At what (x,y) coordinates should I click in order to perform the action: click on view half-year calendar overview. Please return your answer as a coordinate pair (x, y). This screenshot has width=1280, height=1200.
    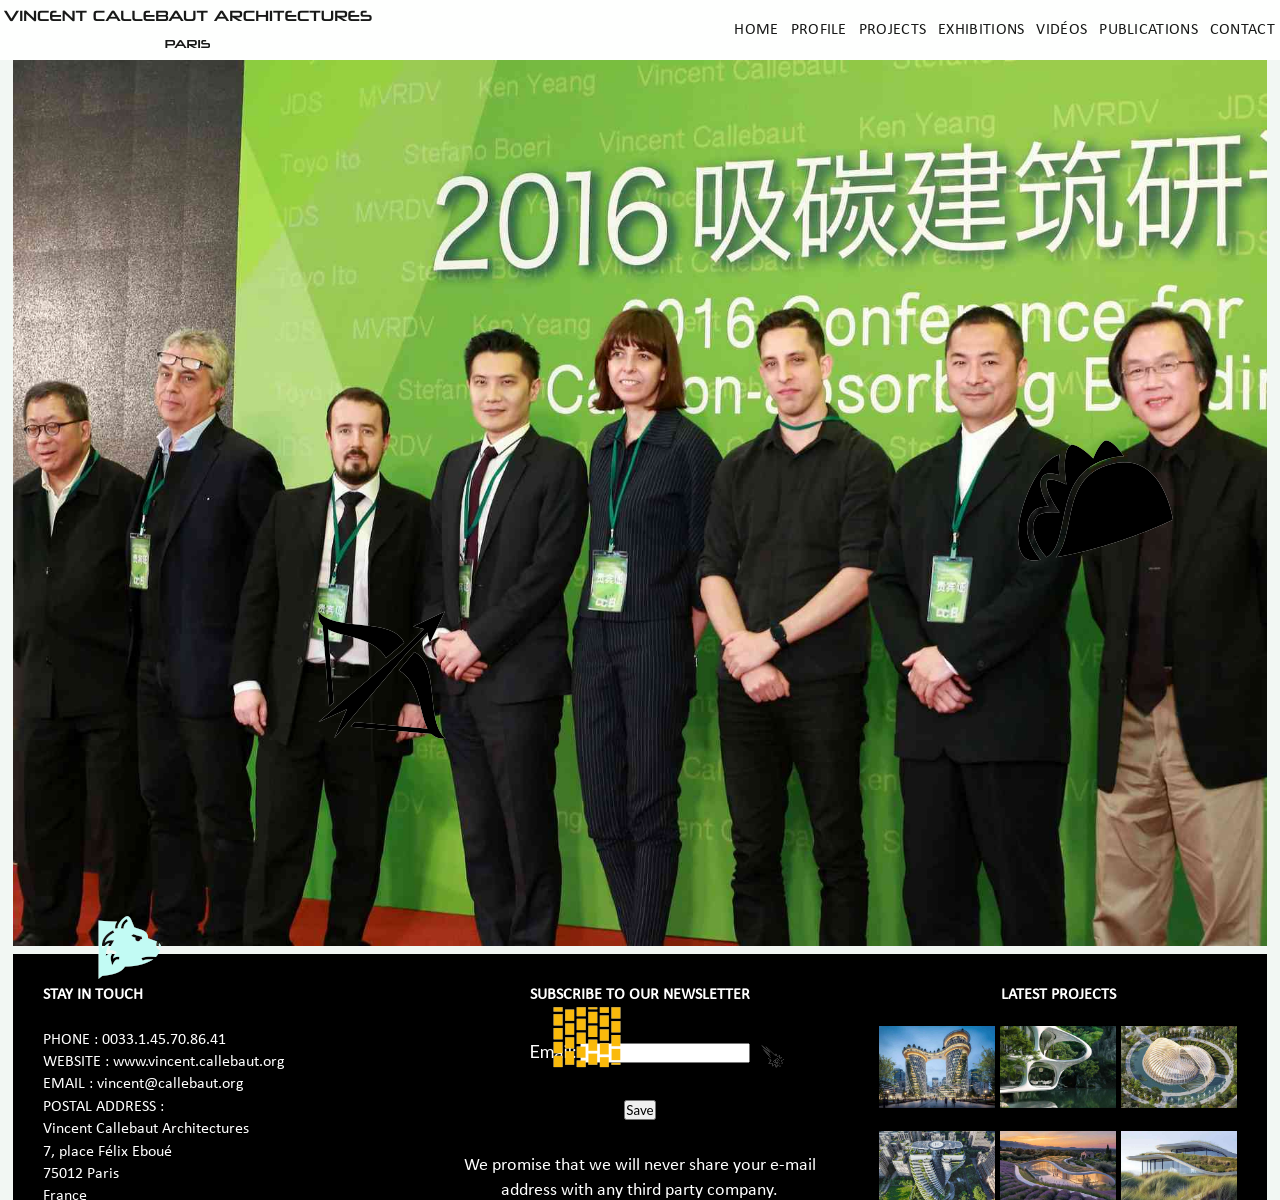
    Looking at the image, I should click on (587, 1036).